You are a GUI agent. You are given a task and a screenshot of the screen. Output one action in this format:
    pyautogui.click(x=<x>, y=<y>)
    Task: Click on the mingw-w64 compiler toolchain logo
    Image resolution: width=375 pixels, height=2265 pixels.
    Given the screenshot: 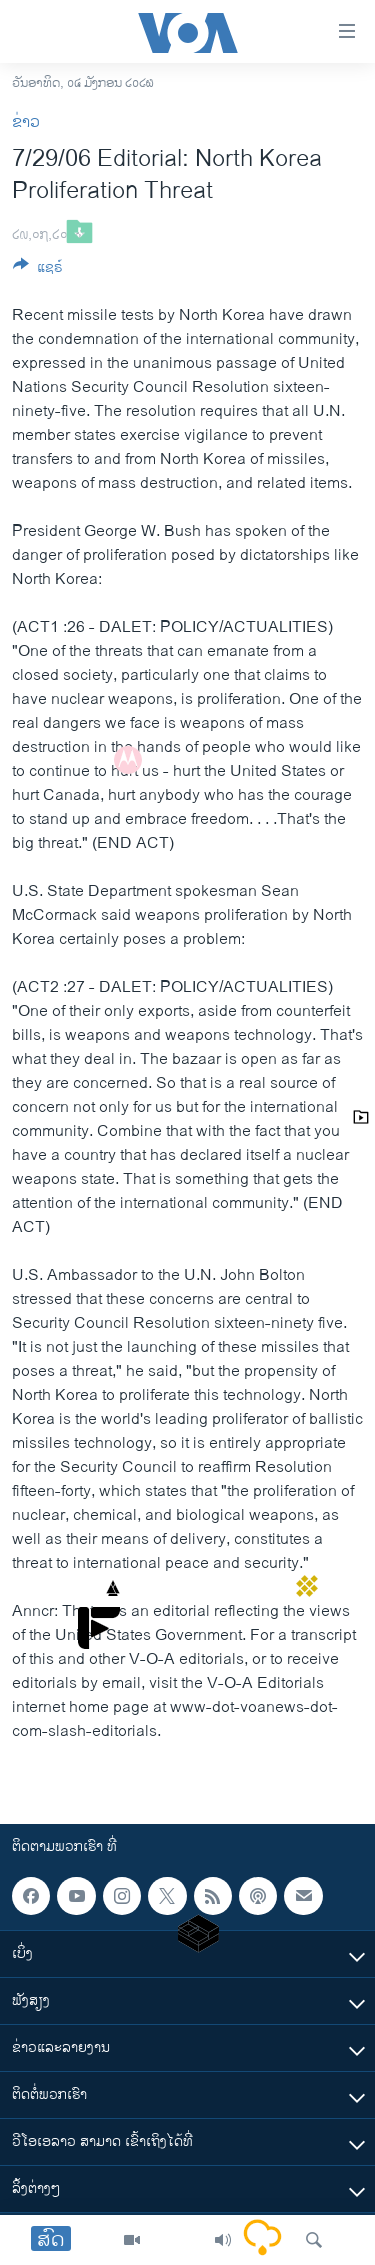 What is the action you would take?
    pyautogui.click(x=307, y=1586)
    